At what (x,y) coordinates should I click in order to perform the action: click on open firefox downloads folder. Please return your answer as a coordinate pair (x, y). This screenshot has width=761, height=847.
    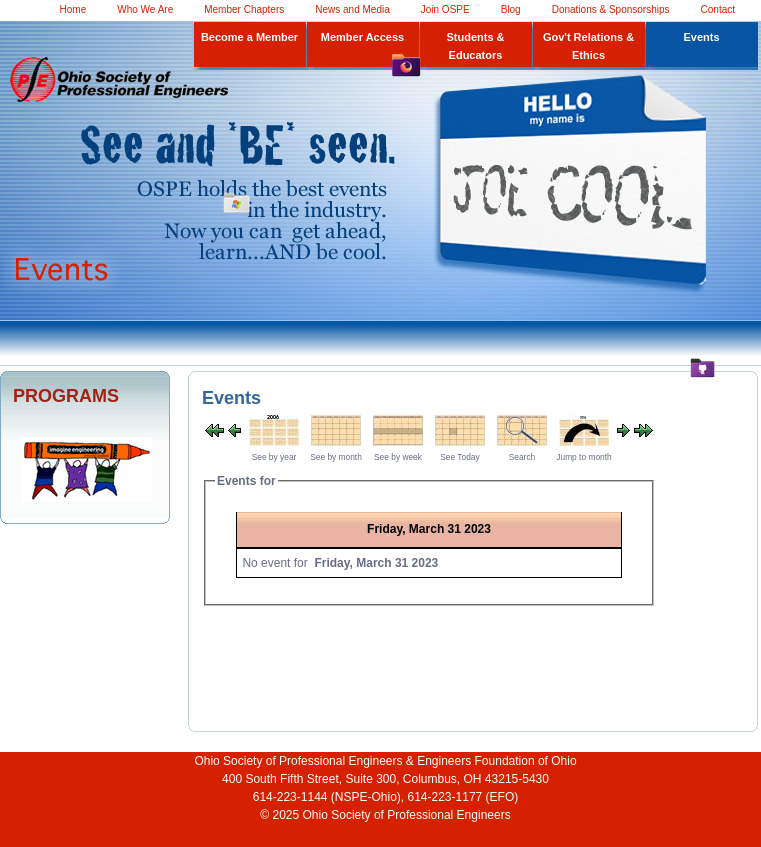
    Looking at the image, I should click on (406, 66).